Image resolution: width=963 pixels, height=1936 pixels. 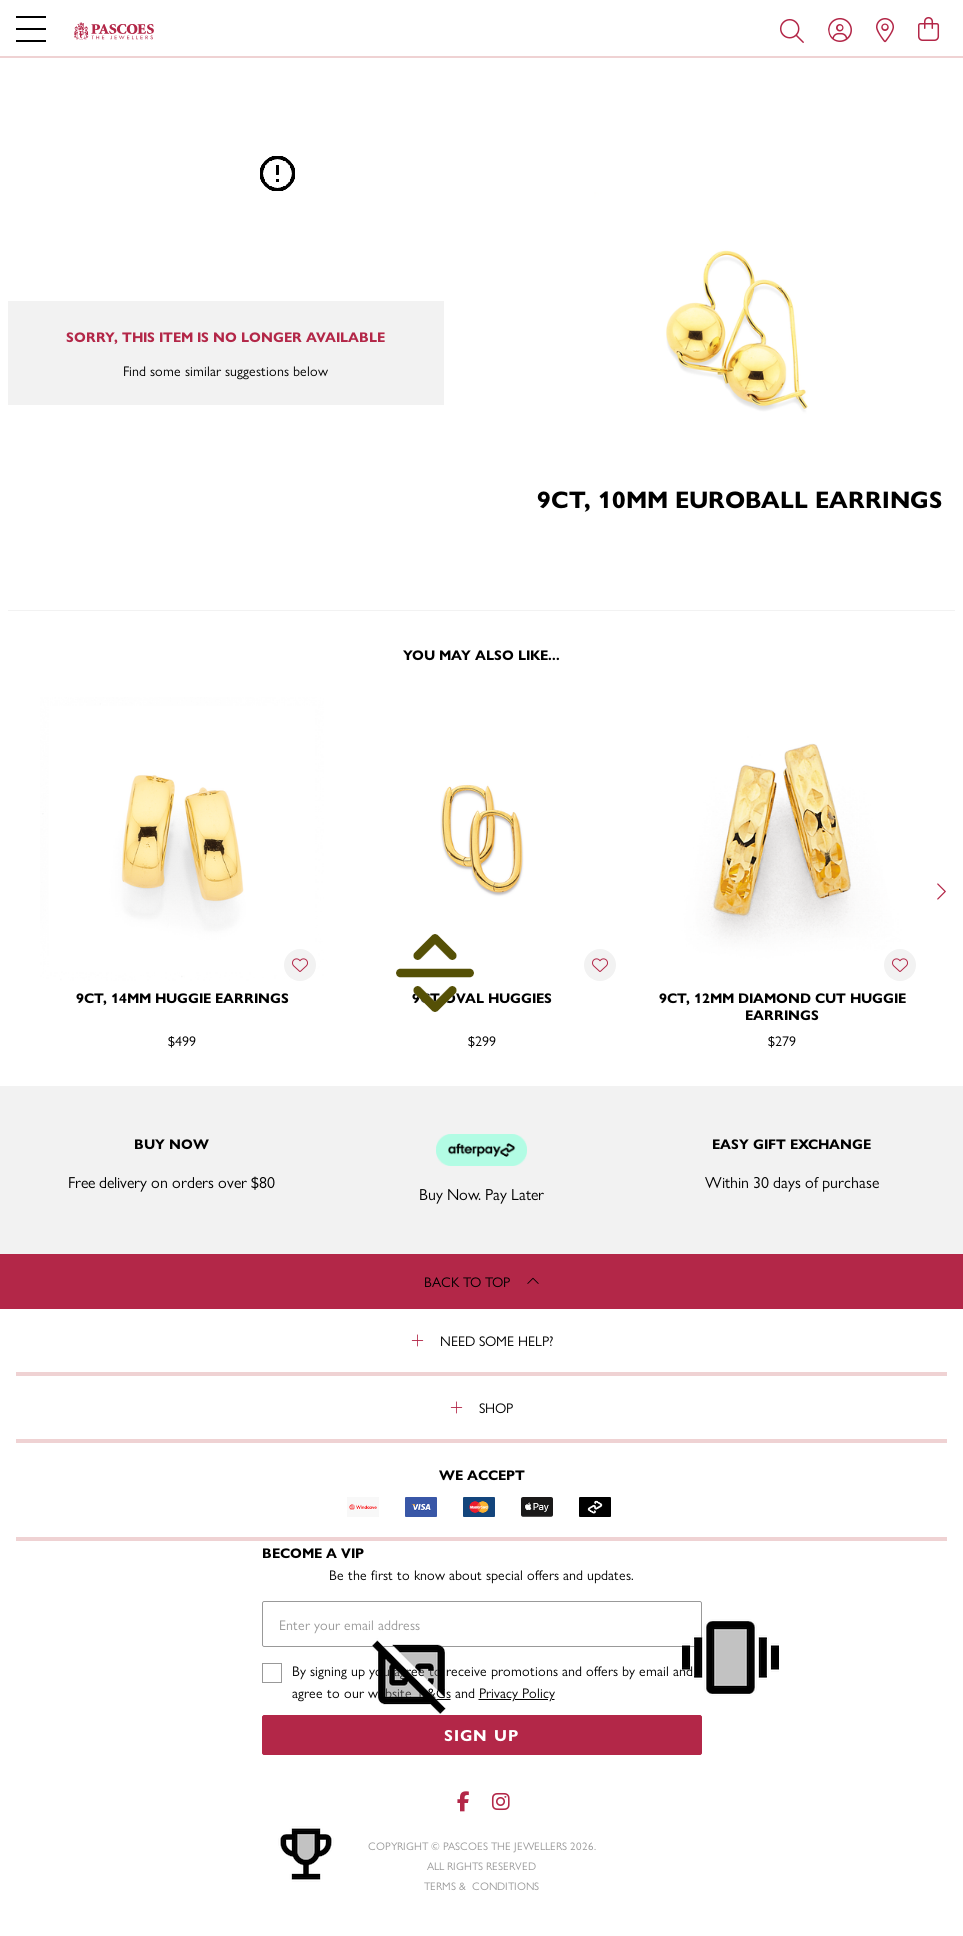 I want to click on closed captions are disabled, so click(x=411, y=1674).